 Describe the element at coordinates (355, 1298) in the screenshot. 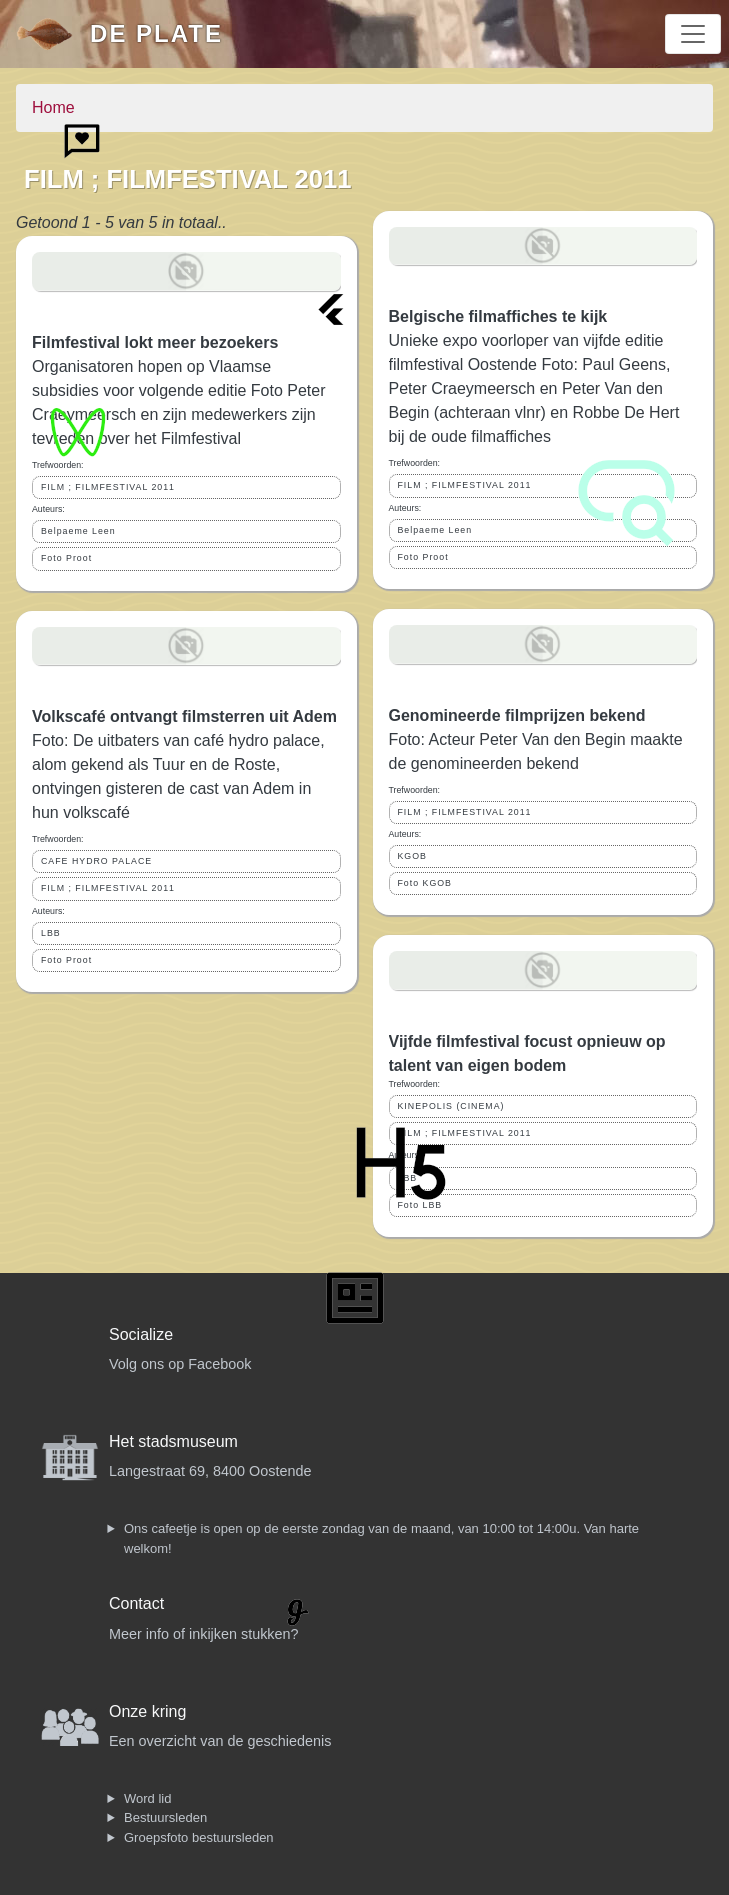

I see `view news articles` at that location.